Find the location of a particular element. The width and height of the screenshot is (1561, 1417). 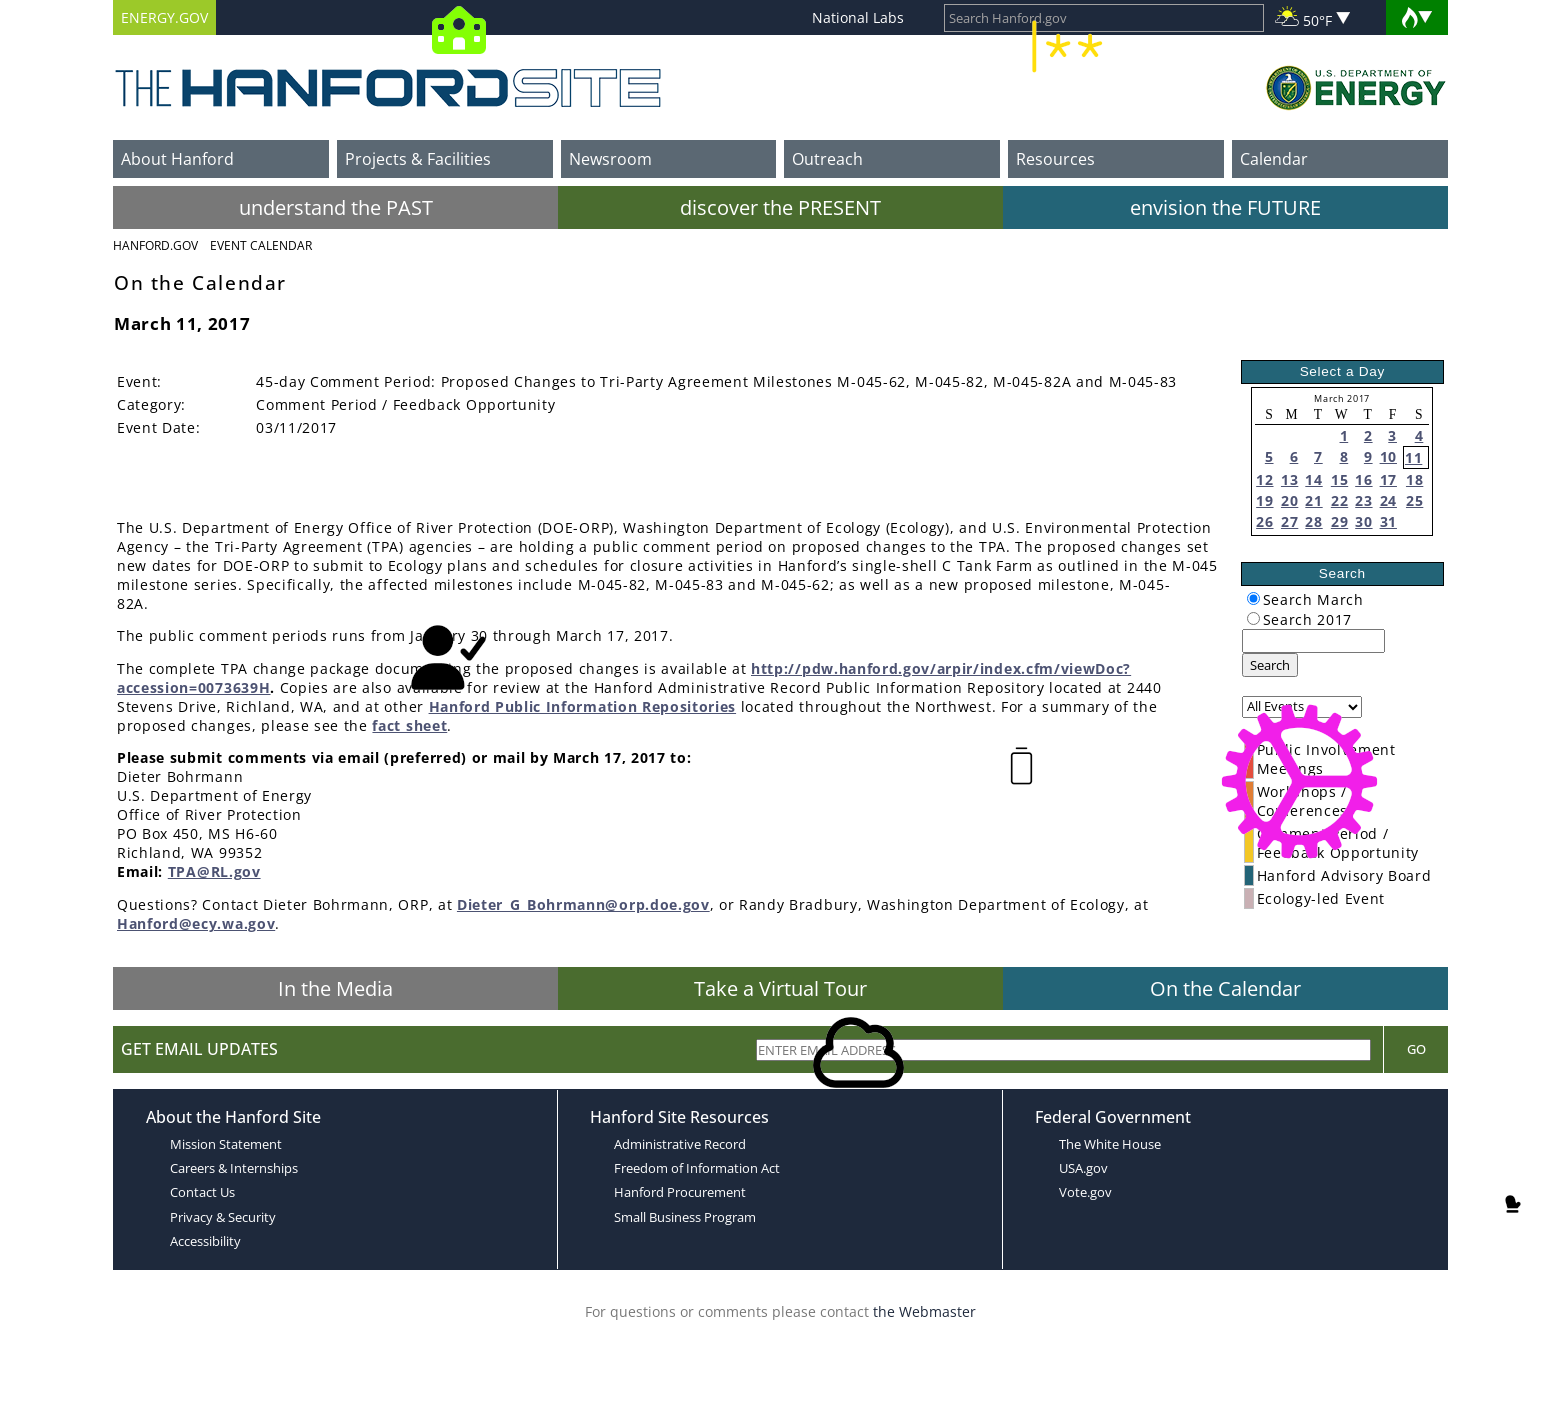

enter or view password field is located at coordinates (1063, 46).